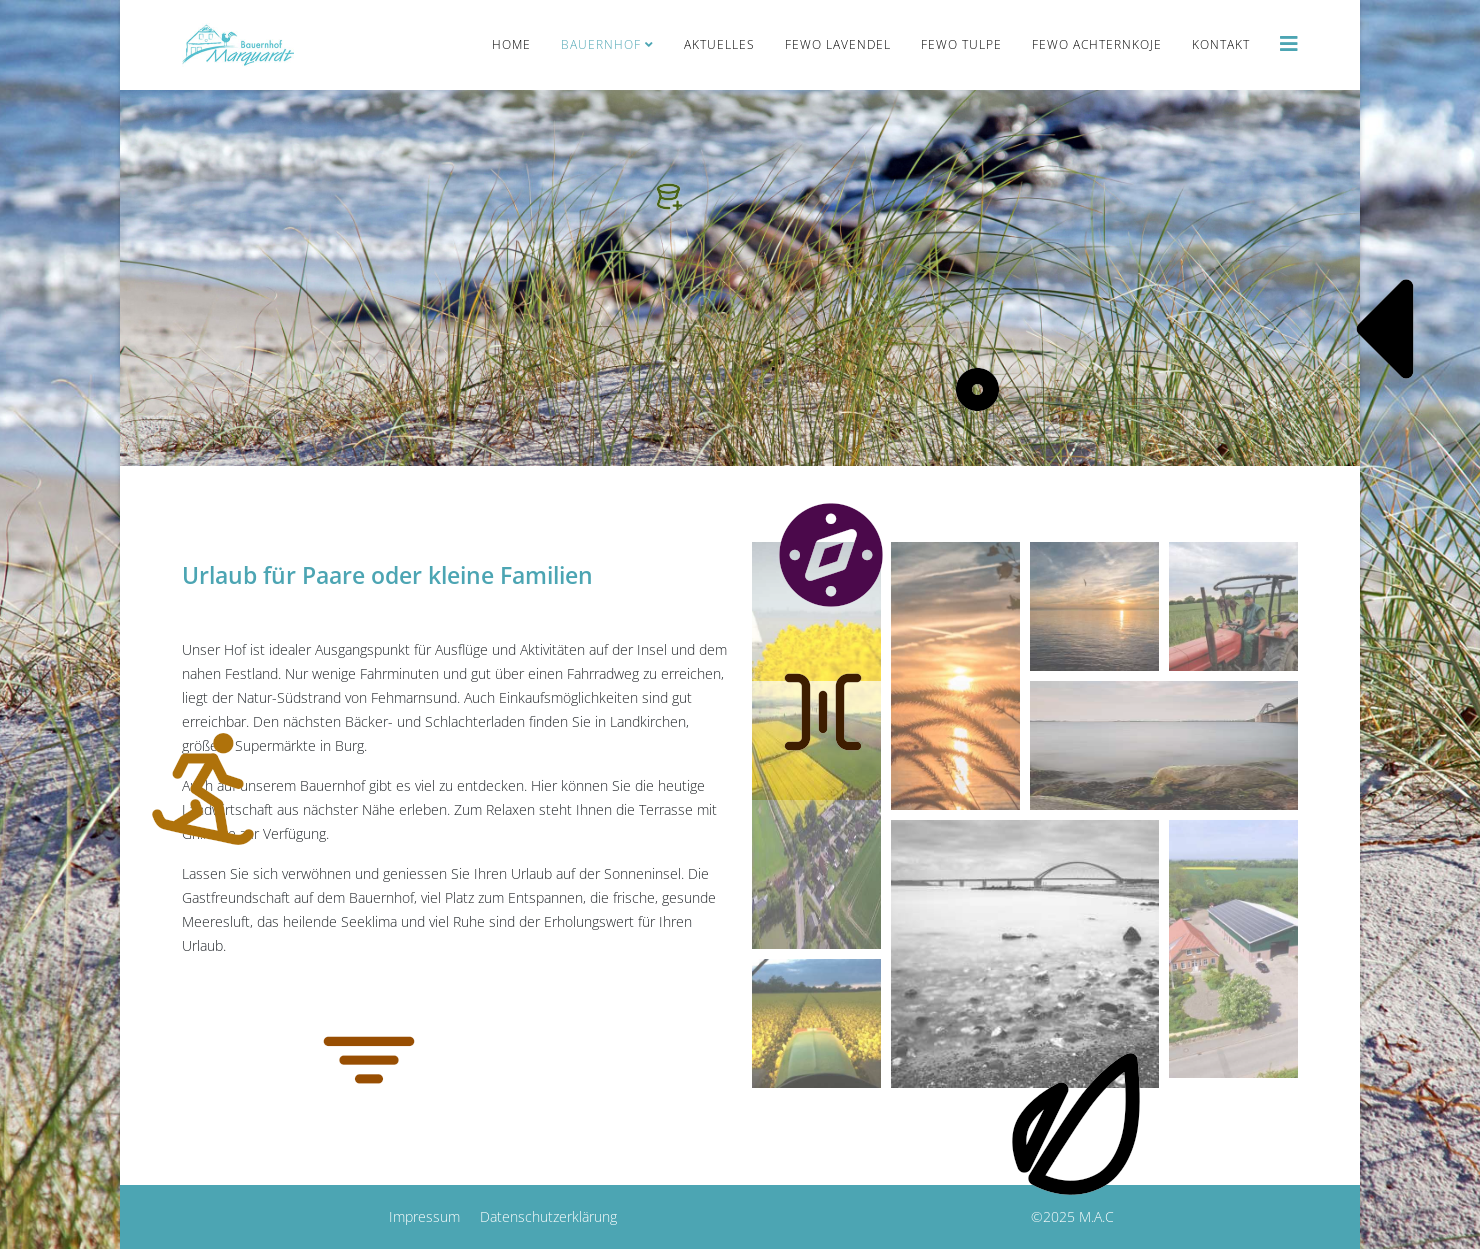  Describe the element at coordinates (1392, 329) in the screenshot. I see `go back to the previous screen` at that location.